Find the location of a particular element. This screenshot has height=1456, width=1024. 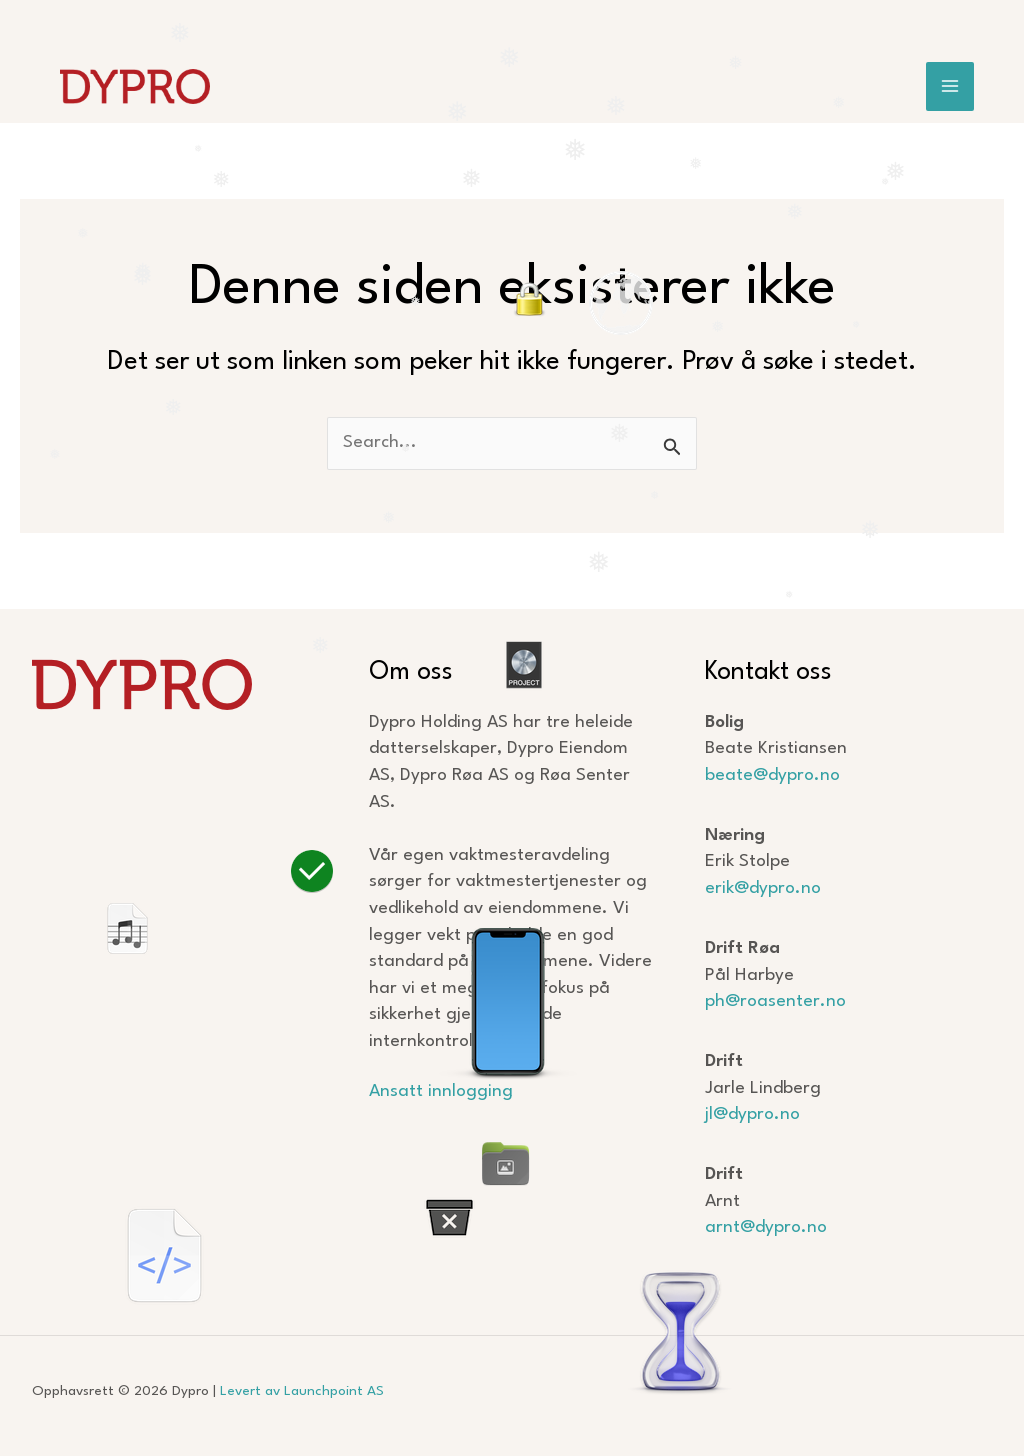

an audio melody file type is located at coordinates (127, 928).